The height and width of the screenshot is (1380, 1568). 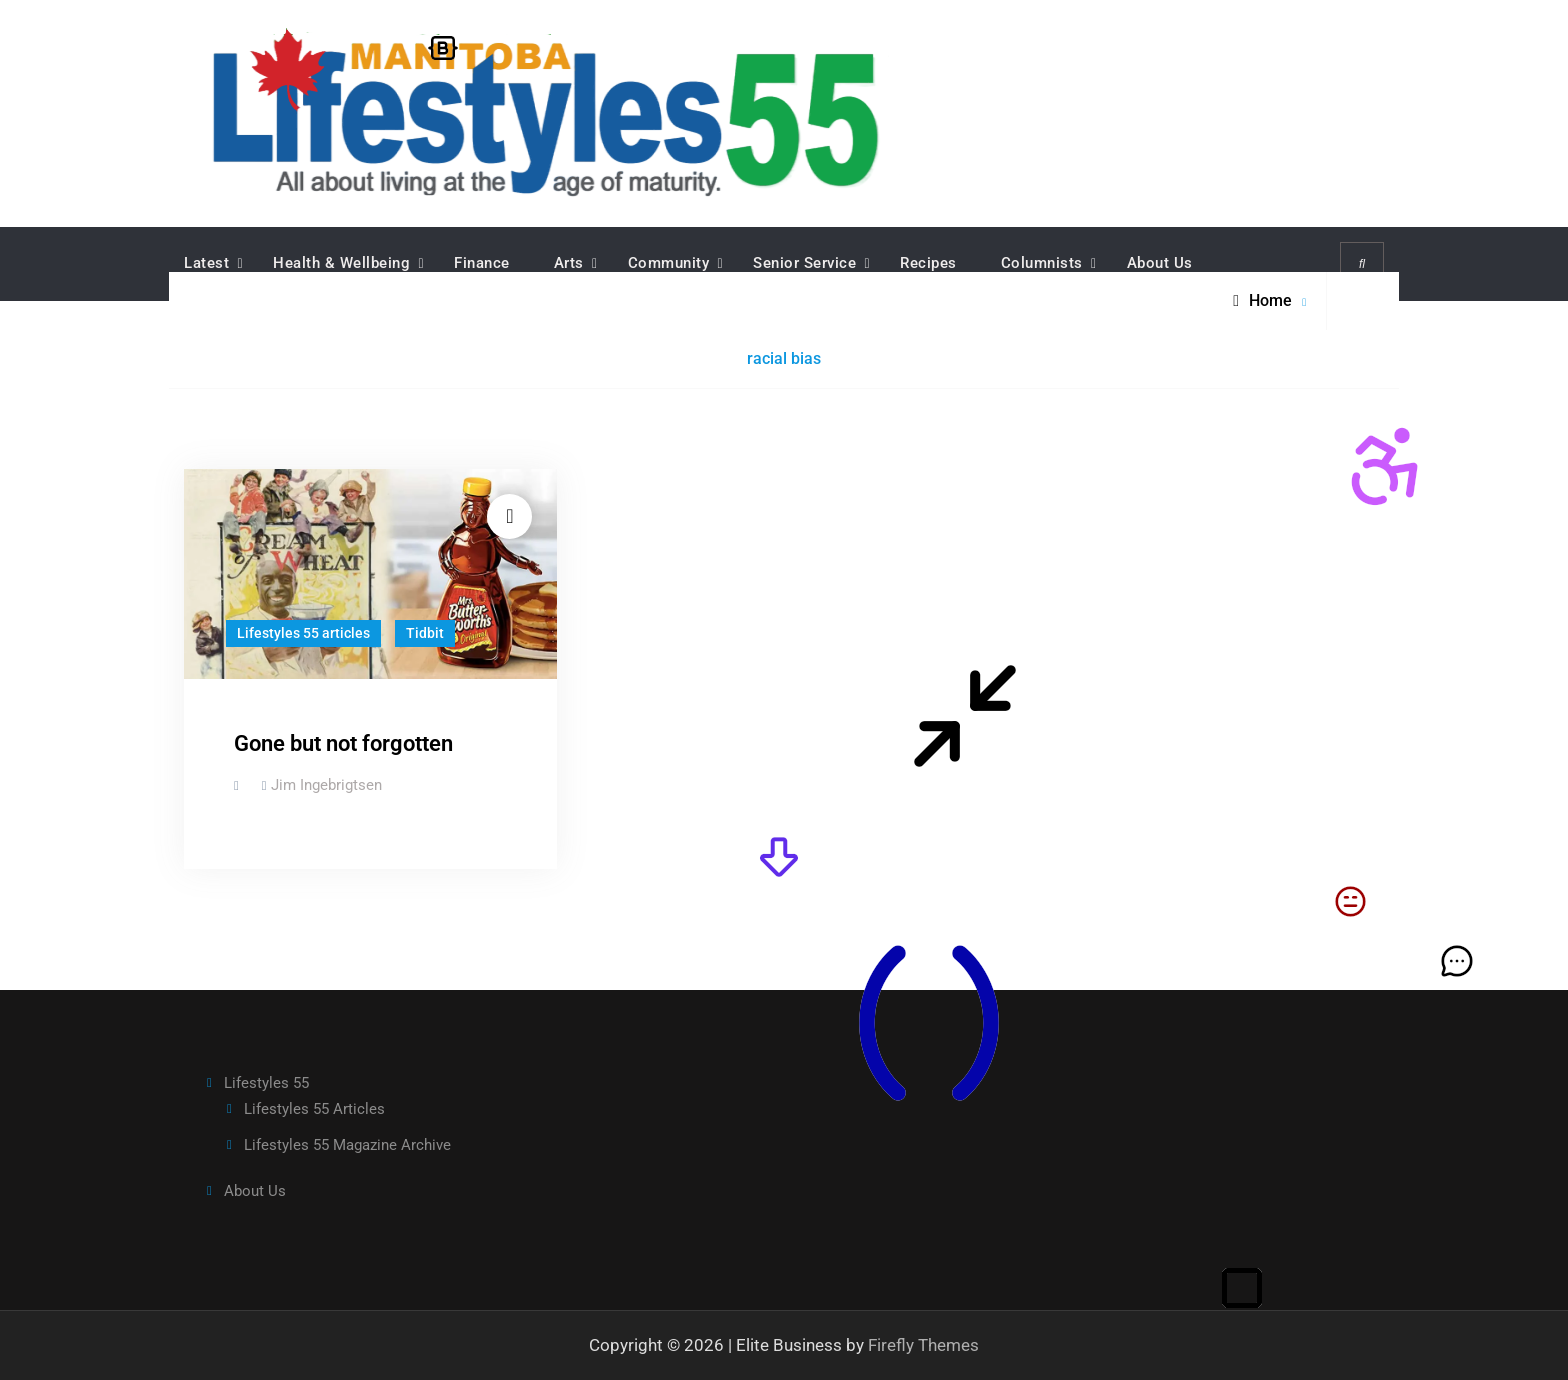 What do you see at coordinates (929, 1023) in the screenshot?
I see `insert parentheses or brackets in text` at bounding box center [929, 1023].